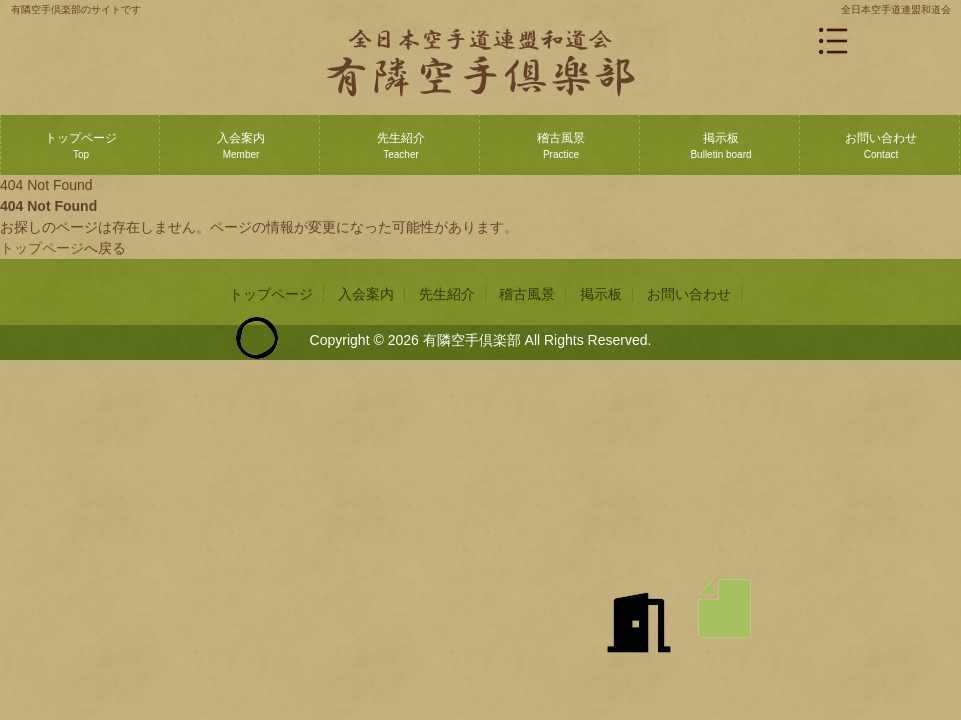 This screenshot has width=961, height=720. Describe the element at coordinates (724, 608) in the screenshot. I see `view or open a document` at that location.